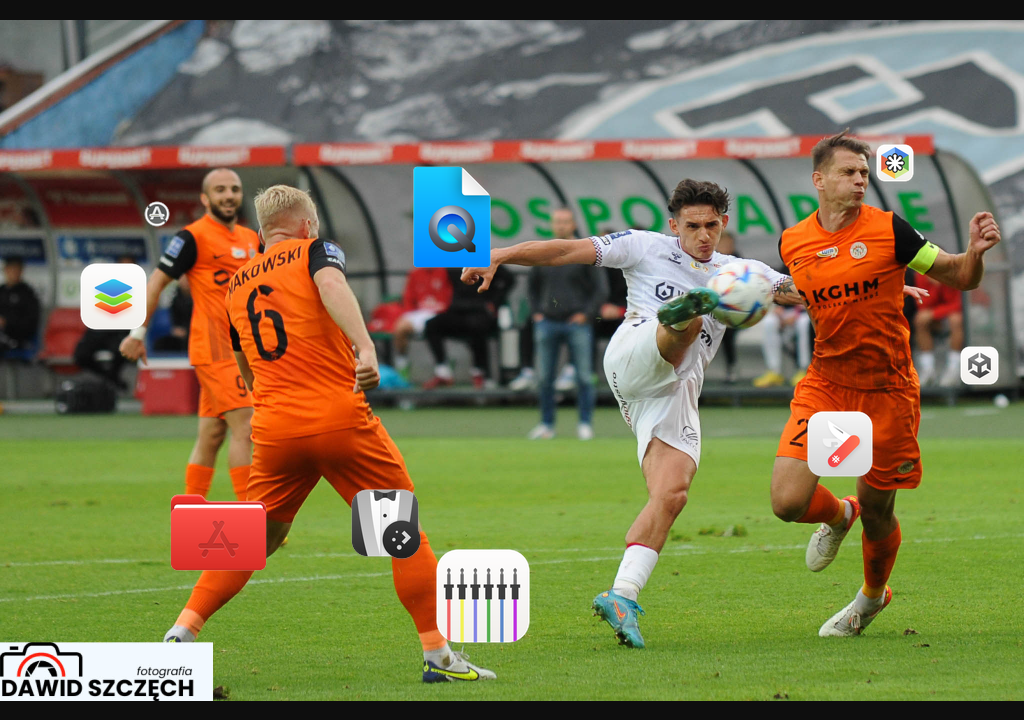 Image resolution: width=1024 pixels, height=720 pixels. Describe the element at coordinates (895, 163) in the screenshot. I see `open boxy svg vector graphics editor` at that location.